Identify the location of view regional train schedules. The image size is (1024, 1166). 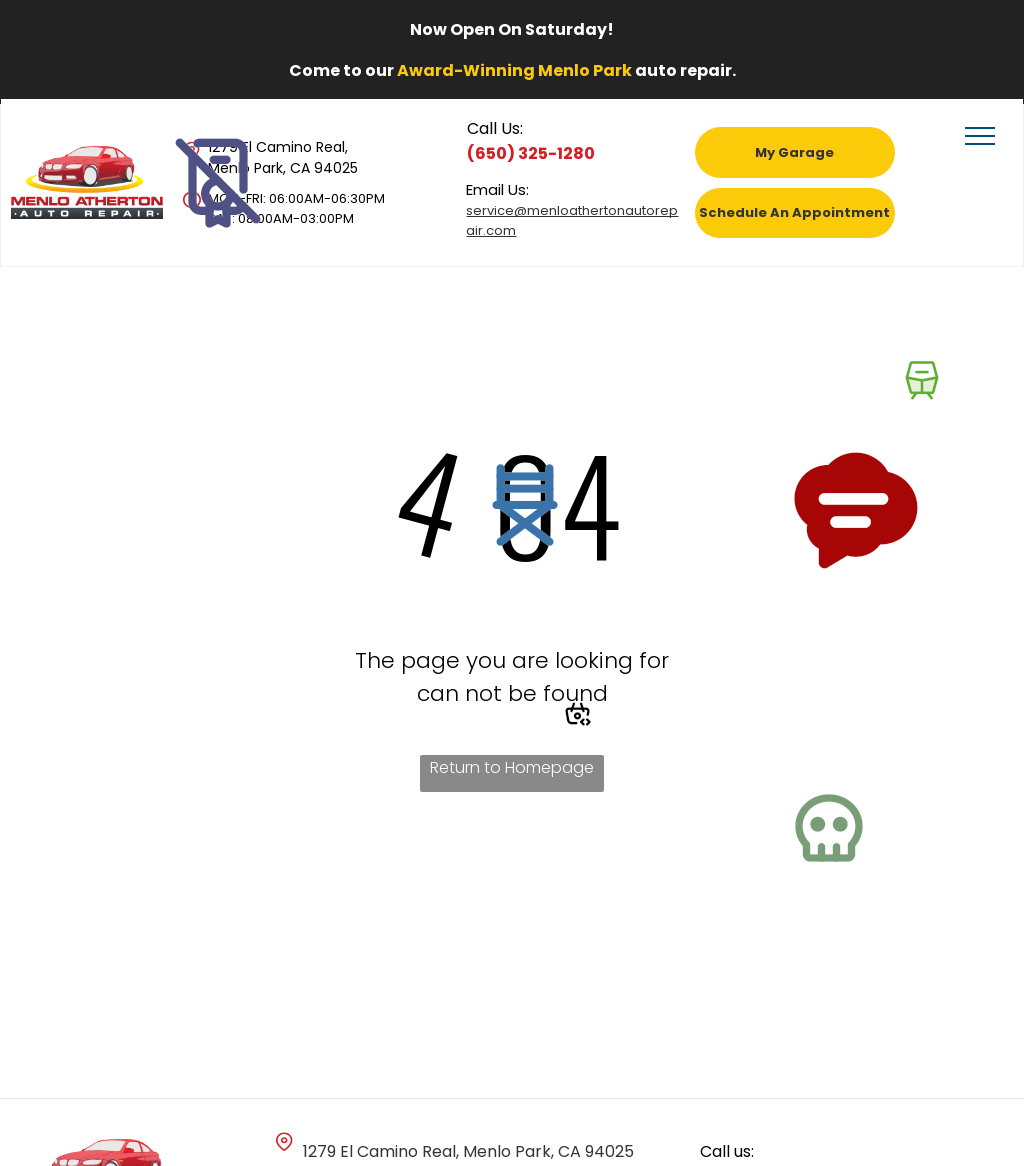
(922, 379).